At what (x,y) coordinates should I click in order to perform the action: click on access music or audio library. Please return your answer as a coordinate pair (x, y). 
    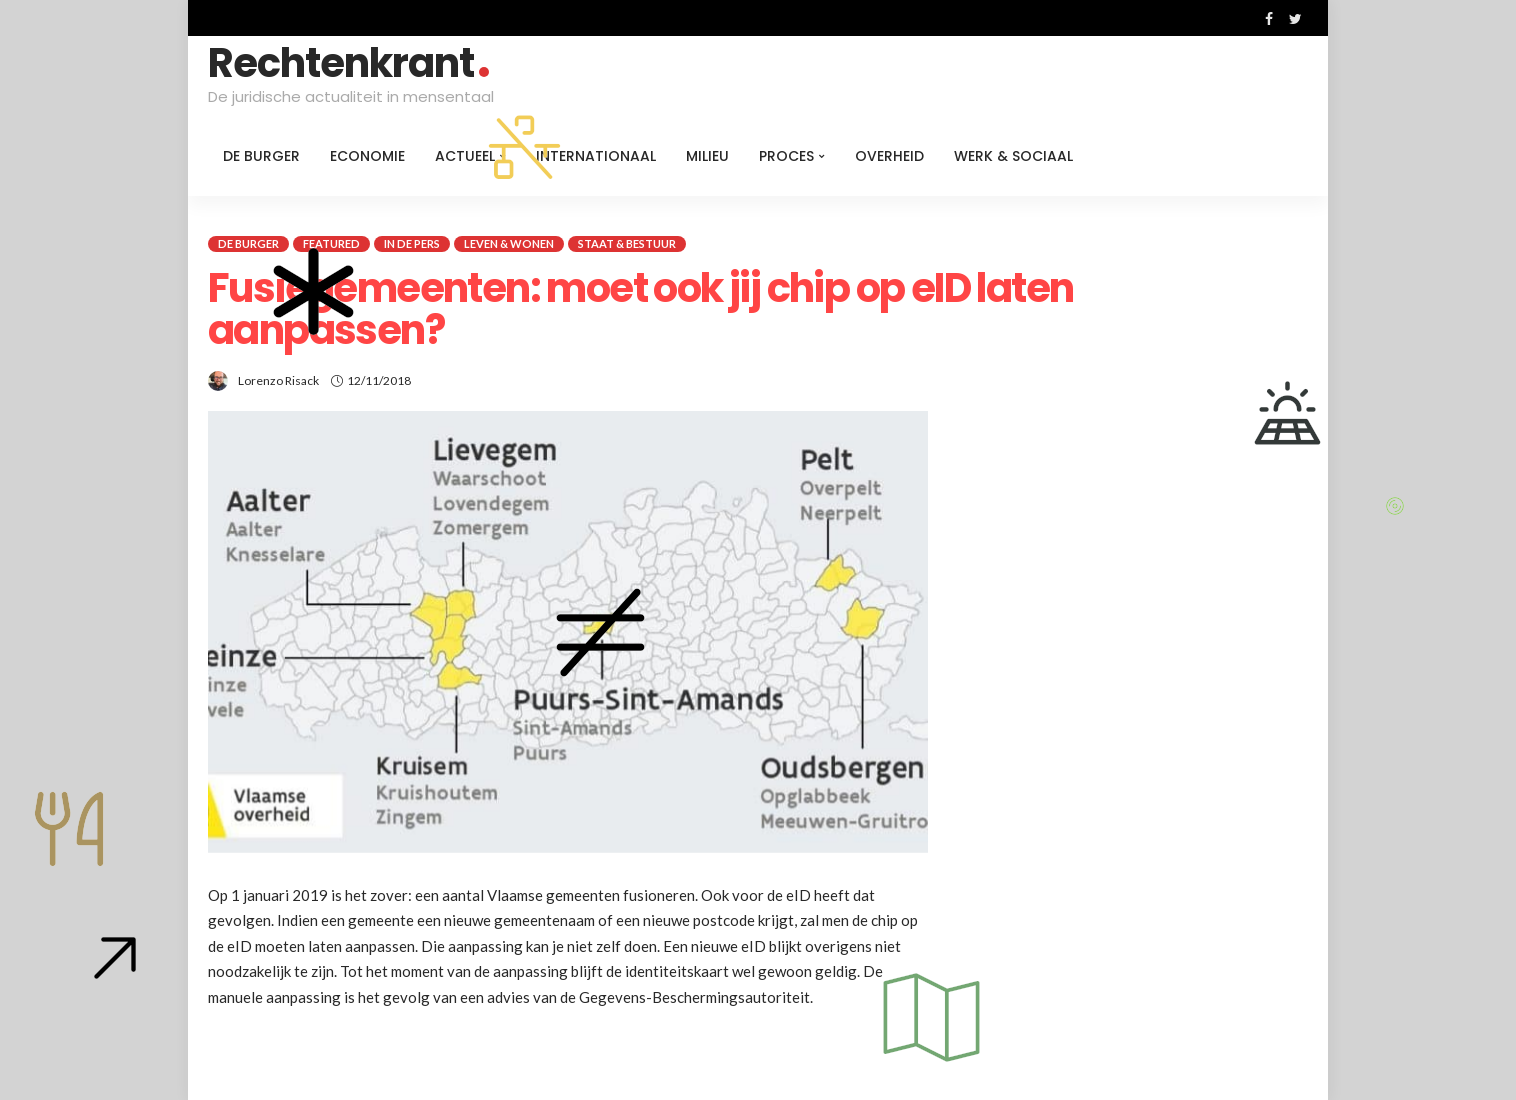
    Looking at the image, I should click on (1395, 506).